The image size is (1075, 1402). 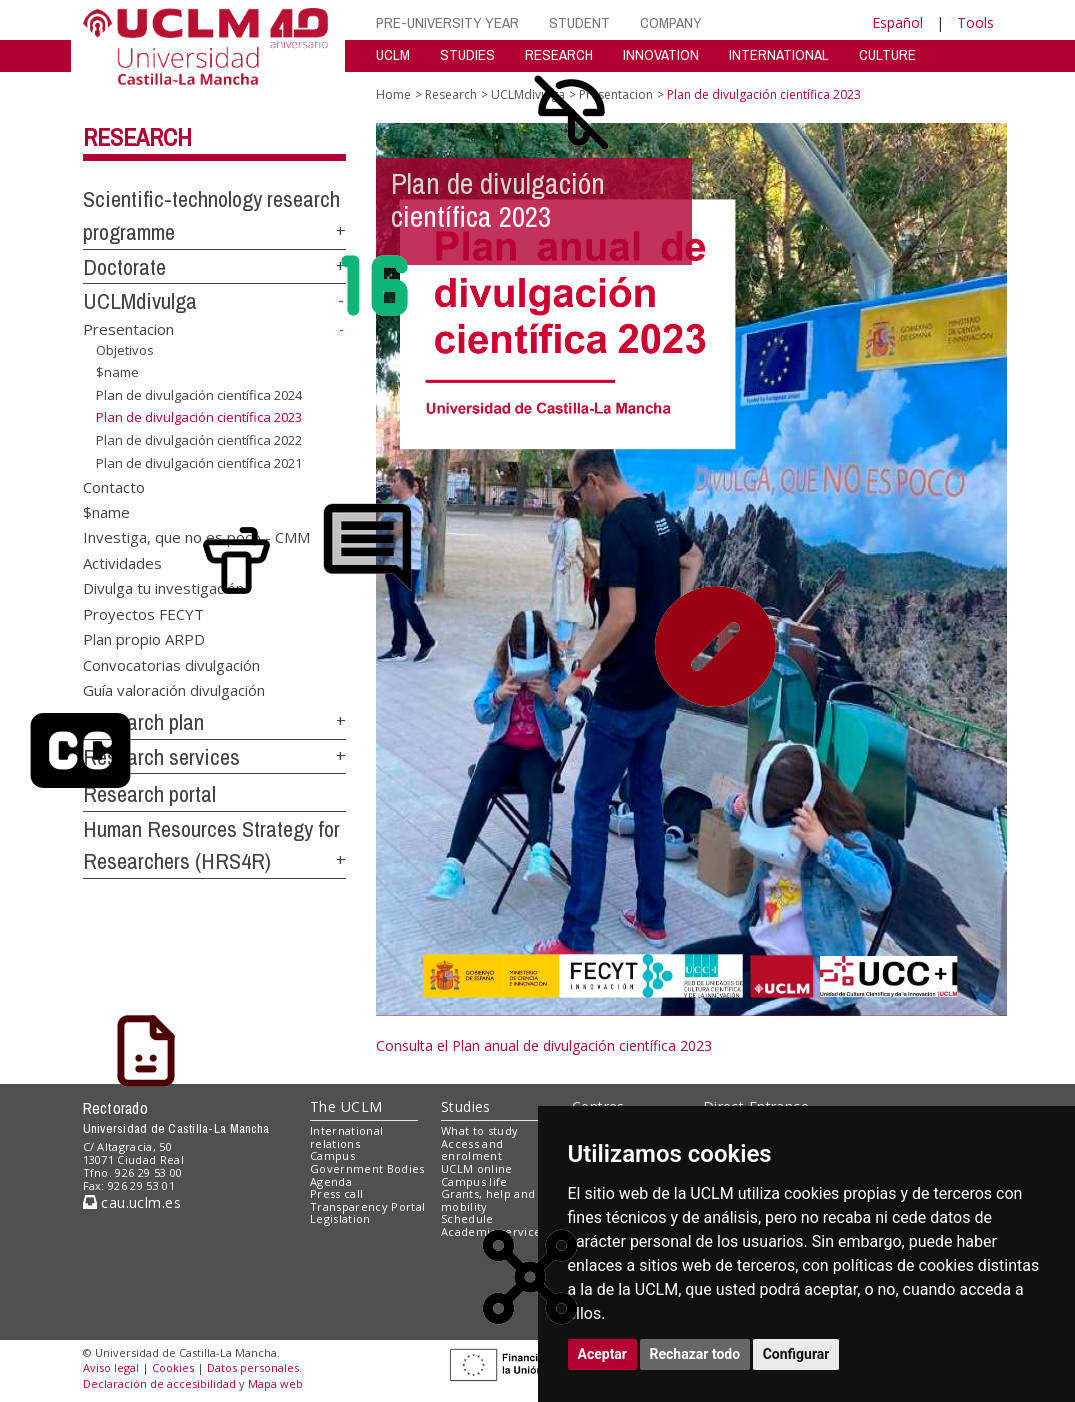 What do you see at coordinates (367, 547) in the screenshot?
I see `open comments section` at bounding box center [367, 547].